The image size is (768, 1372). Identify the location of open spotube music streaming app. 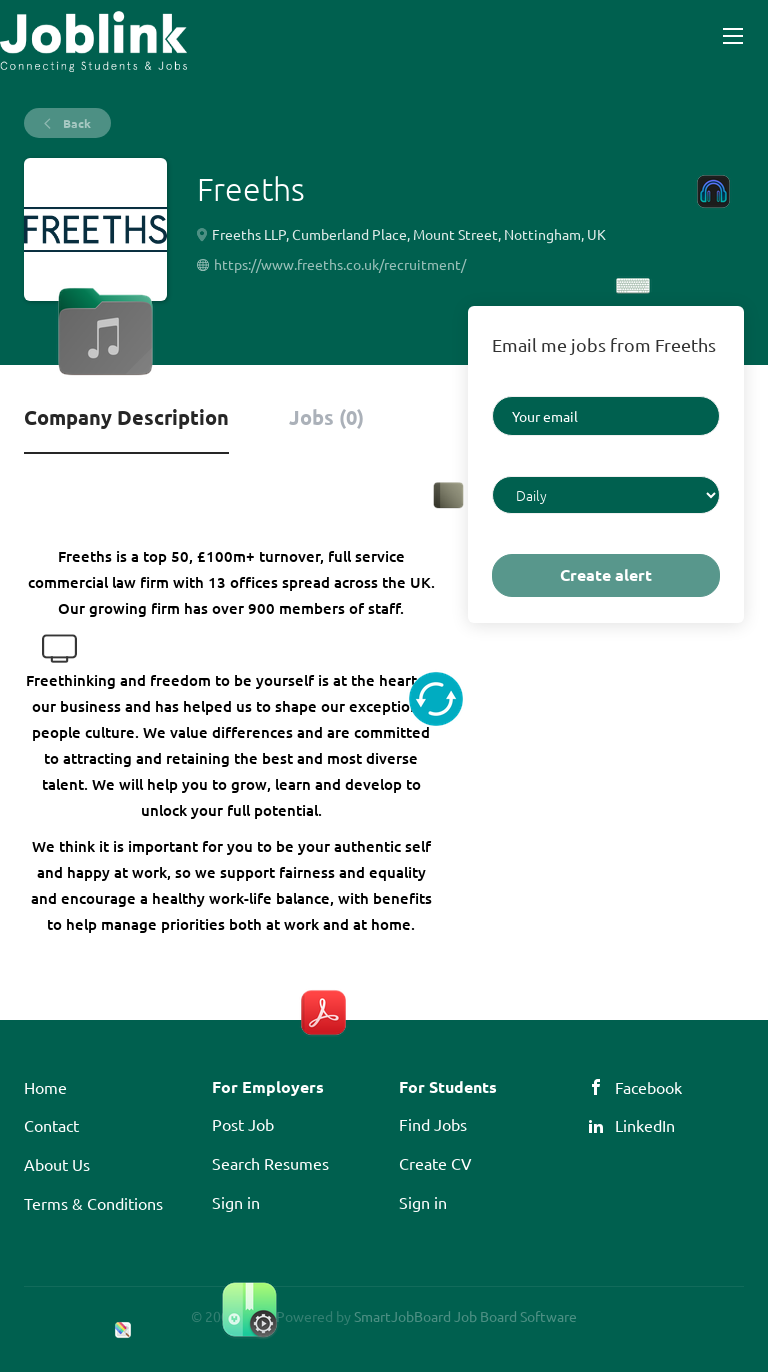
(713, 191).